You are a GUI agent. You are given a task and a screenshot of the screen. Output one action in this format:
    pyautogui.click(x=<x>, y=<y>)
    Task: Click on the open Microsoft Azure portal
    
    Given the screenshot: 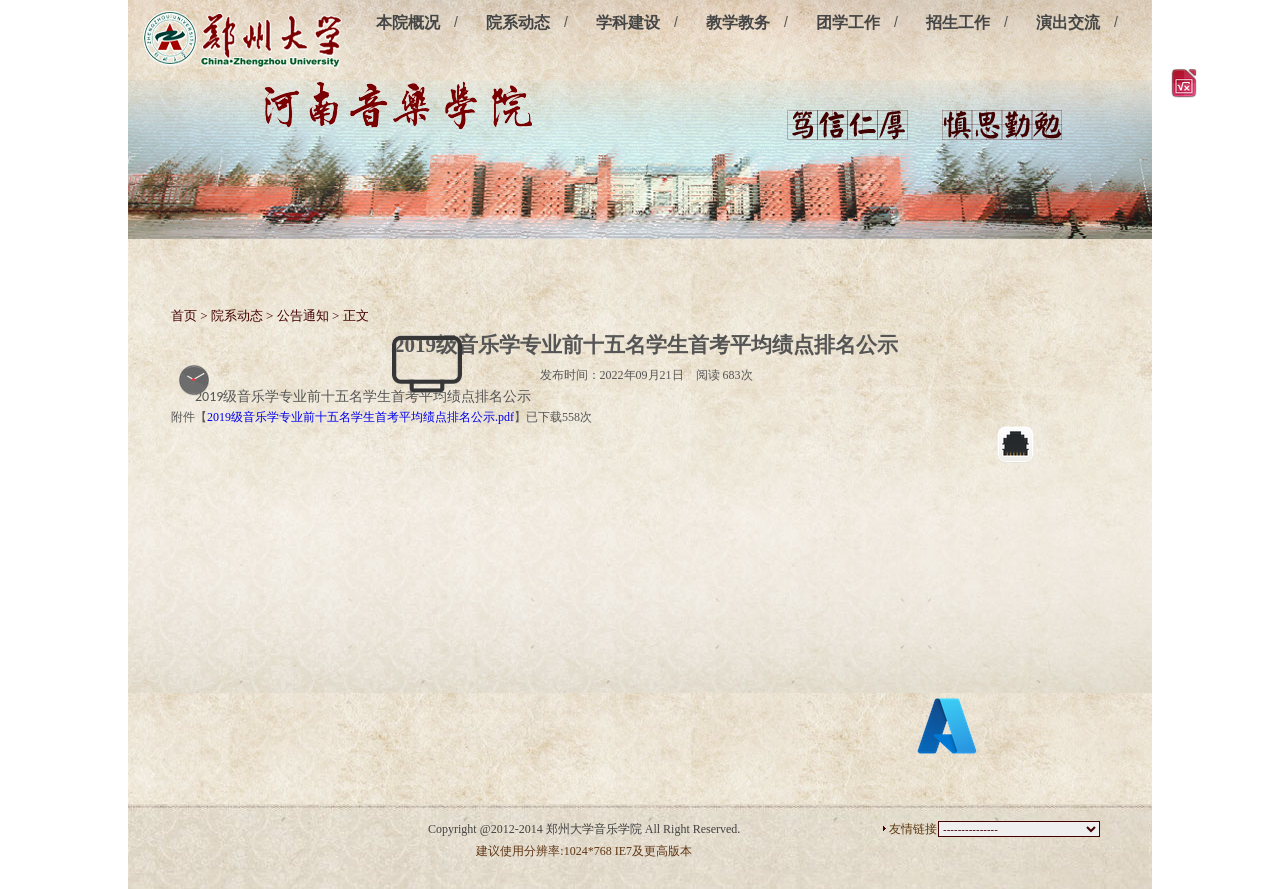 What is the action you would take?
    pyautogui.click(x=947, y=726)
    